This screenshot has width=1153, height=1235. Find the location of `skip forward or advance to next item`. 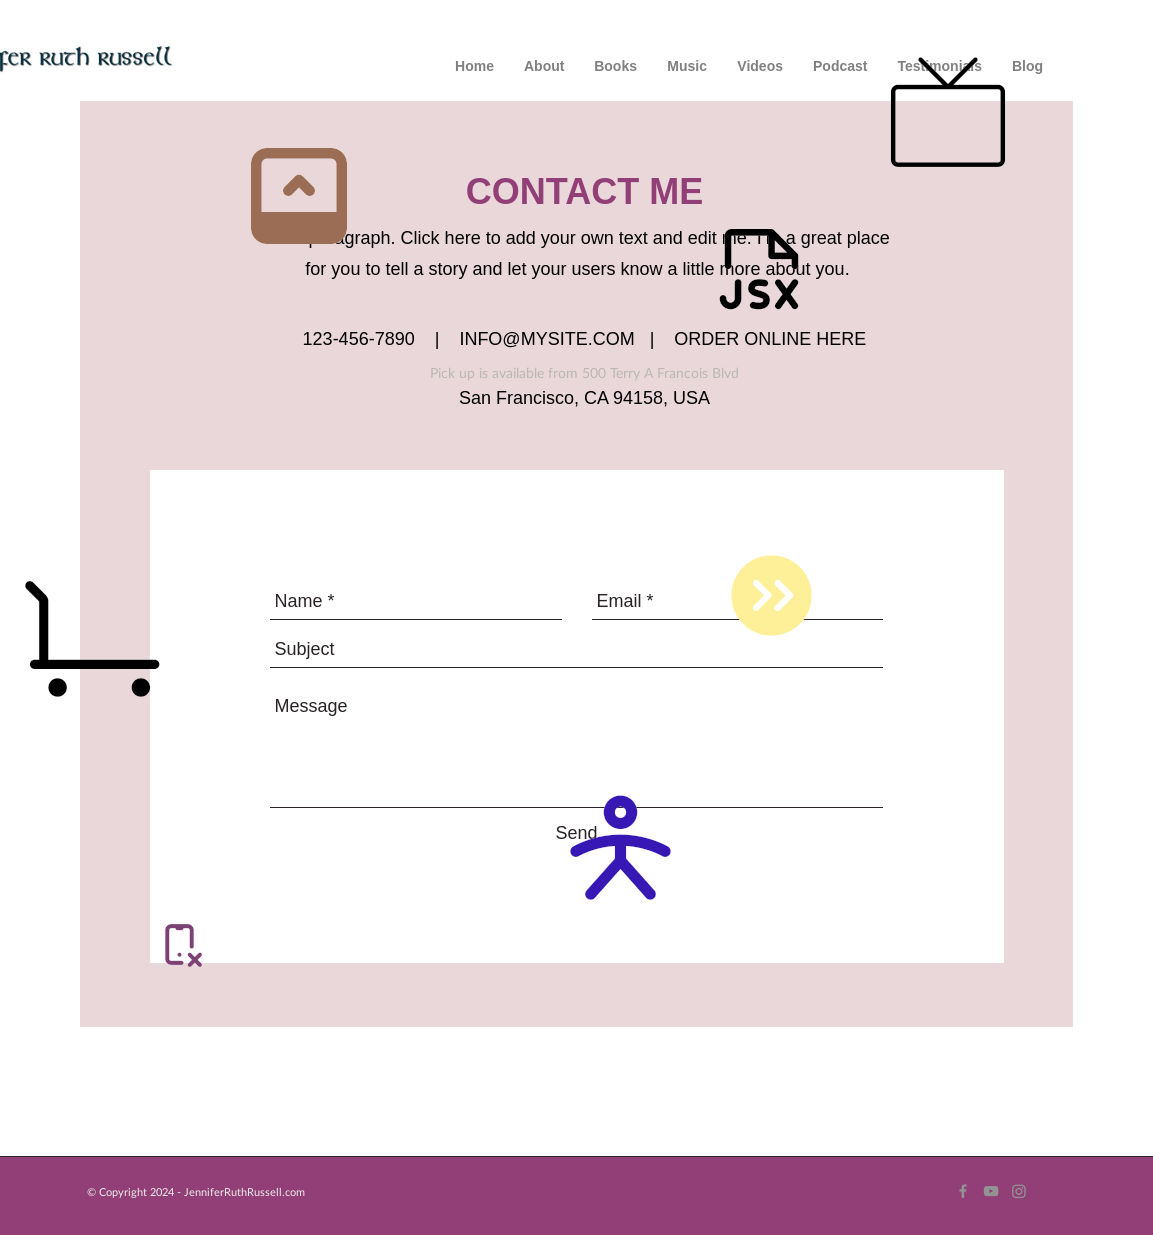

skip forward or advance to next item is located at coordinates (771, 595).